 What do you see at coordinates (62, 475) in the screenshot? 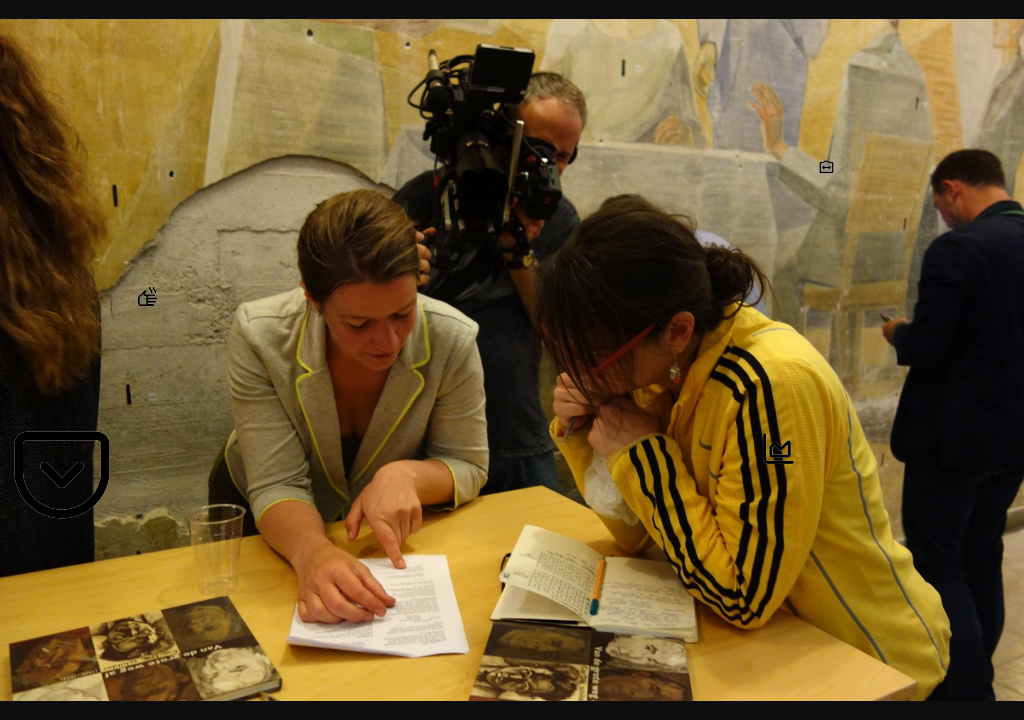
I see `save to pocket for later reading` at bounding box center [62, 475].